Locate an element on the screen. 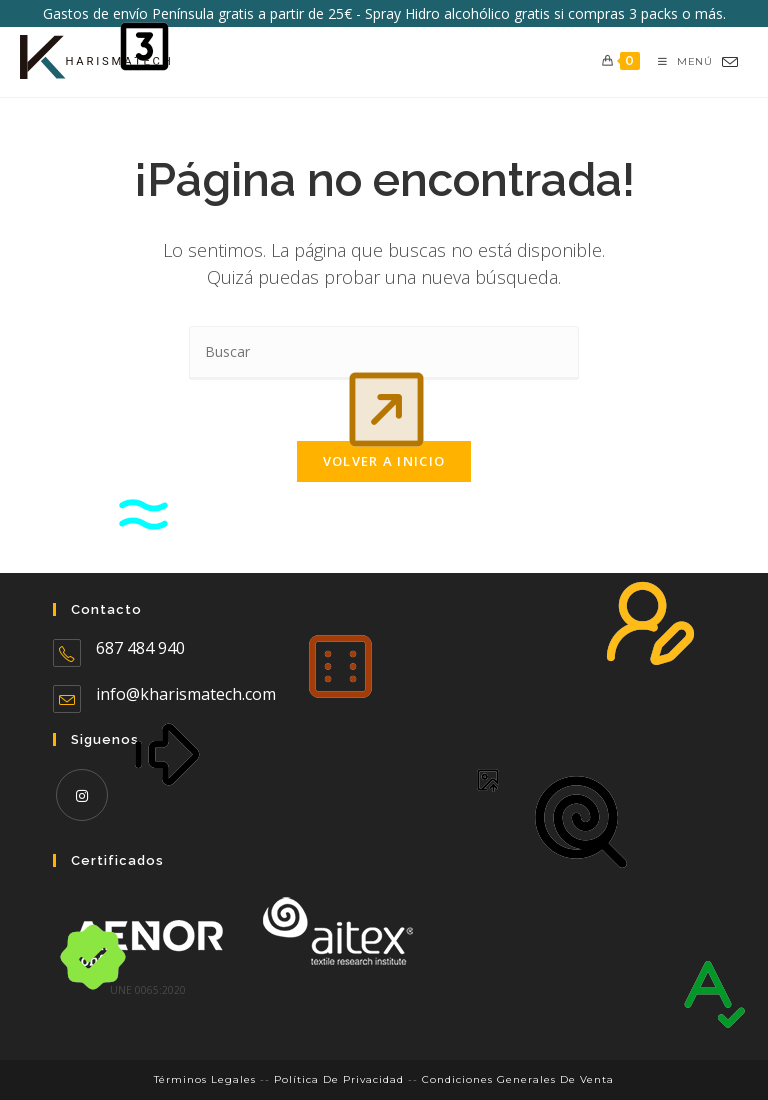  randomize or shuffle content is located at coordinates (340, 666).